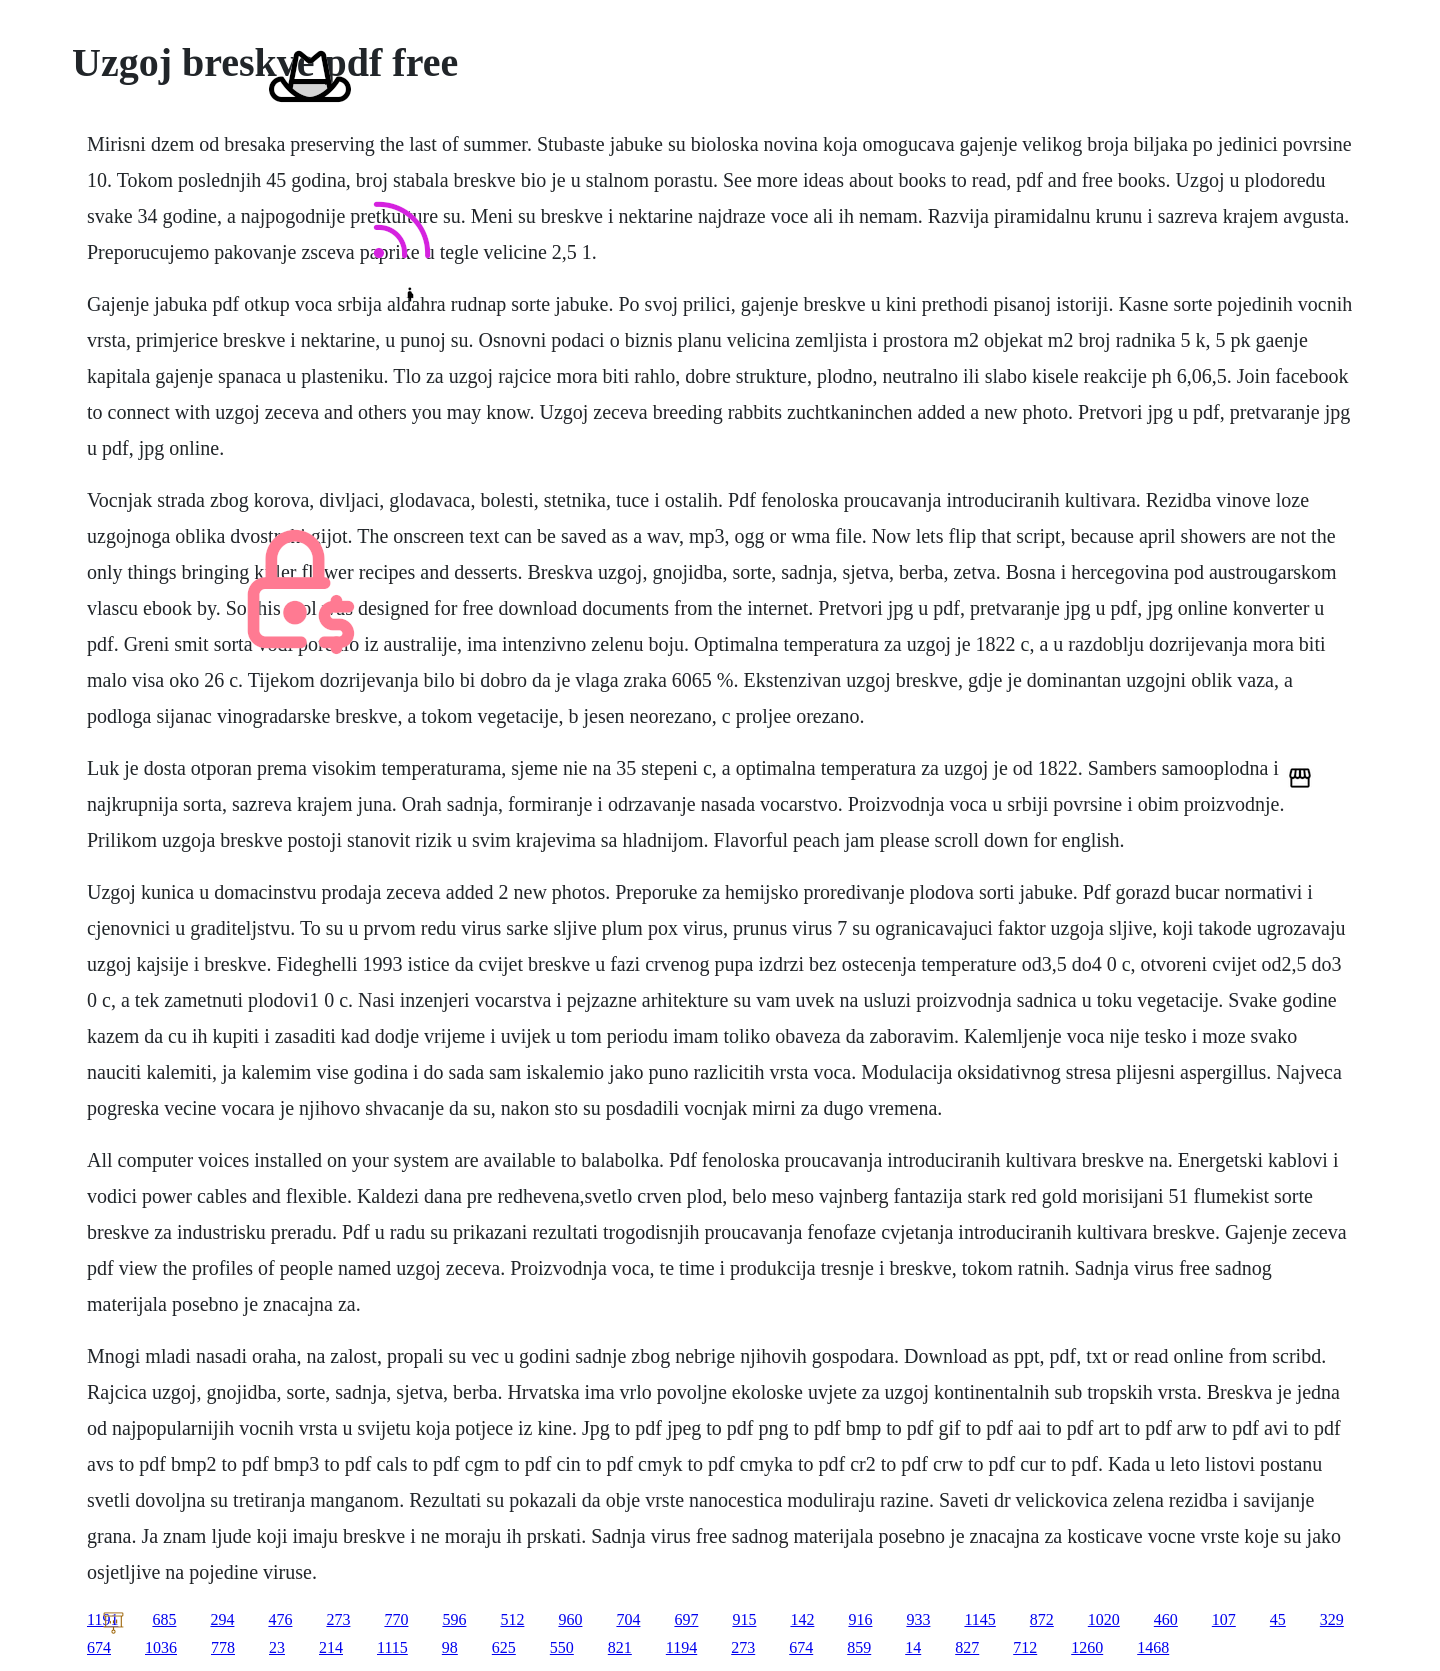 The height and width of the screenshot is (1671, 1440). I want to click on view presentation with charts, so click(113, 1621).